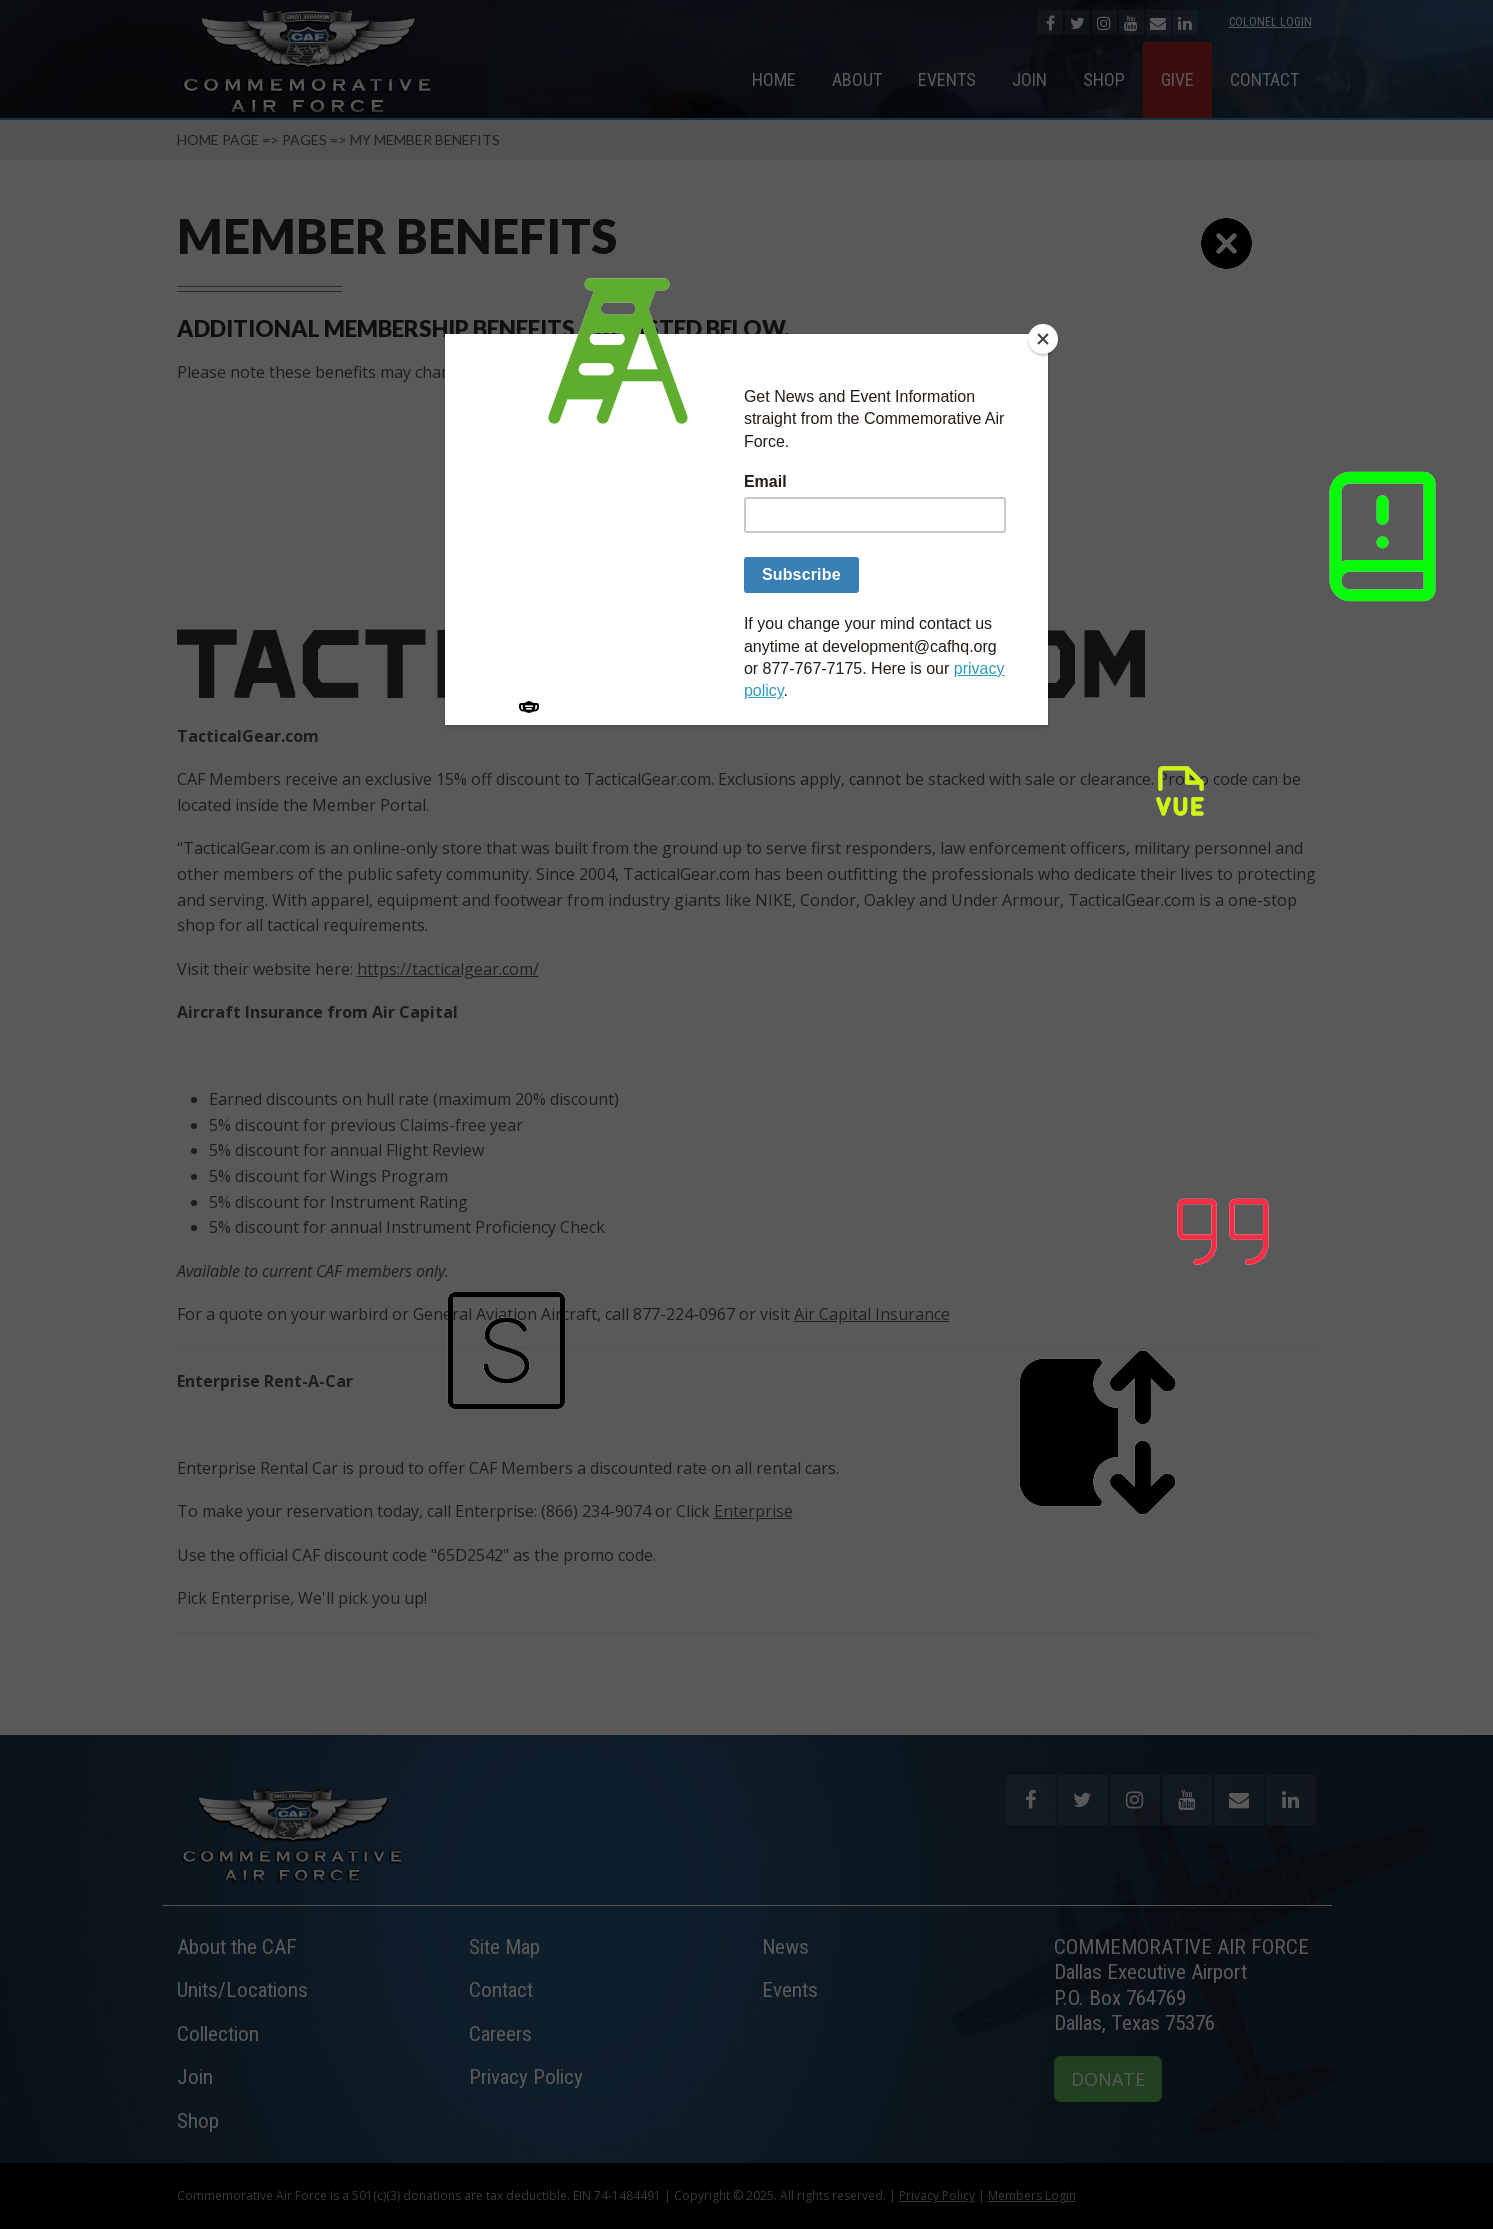  What do you see at coordinates (506, 1350) in the screenshot?
I see `link to Stripe payment services` at bounding box center [506, 1350].